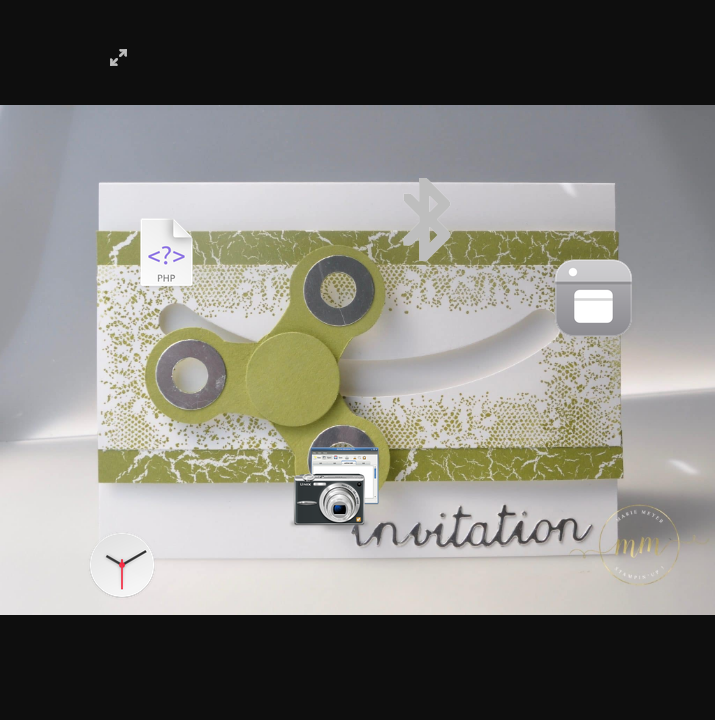 The image size is (715, 720). I want to click on take a screenshot or screen capture, so click(336, 487).